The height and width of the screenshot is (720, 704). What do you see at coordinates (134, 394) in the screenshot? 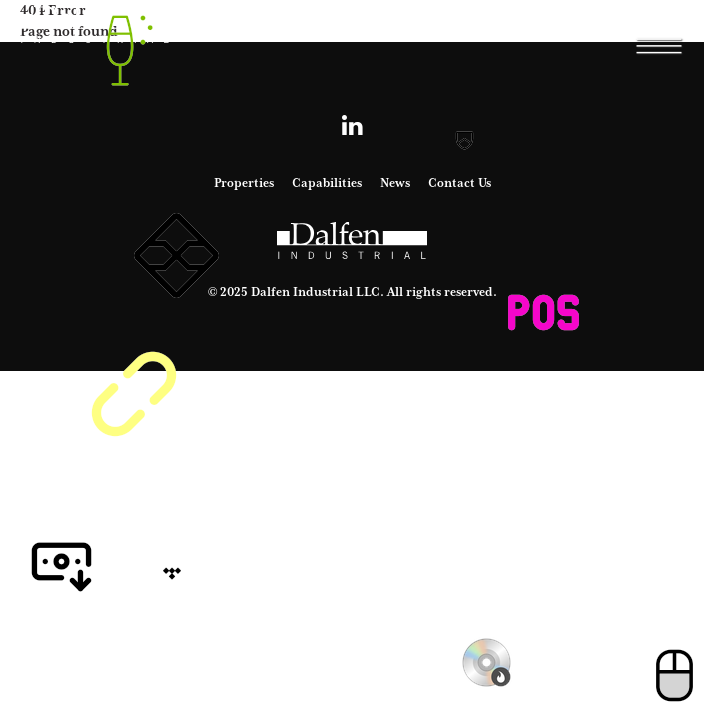
I see `unlink or disconnect a URL` at bounding box center [134, 394].